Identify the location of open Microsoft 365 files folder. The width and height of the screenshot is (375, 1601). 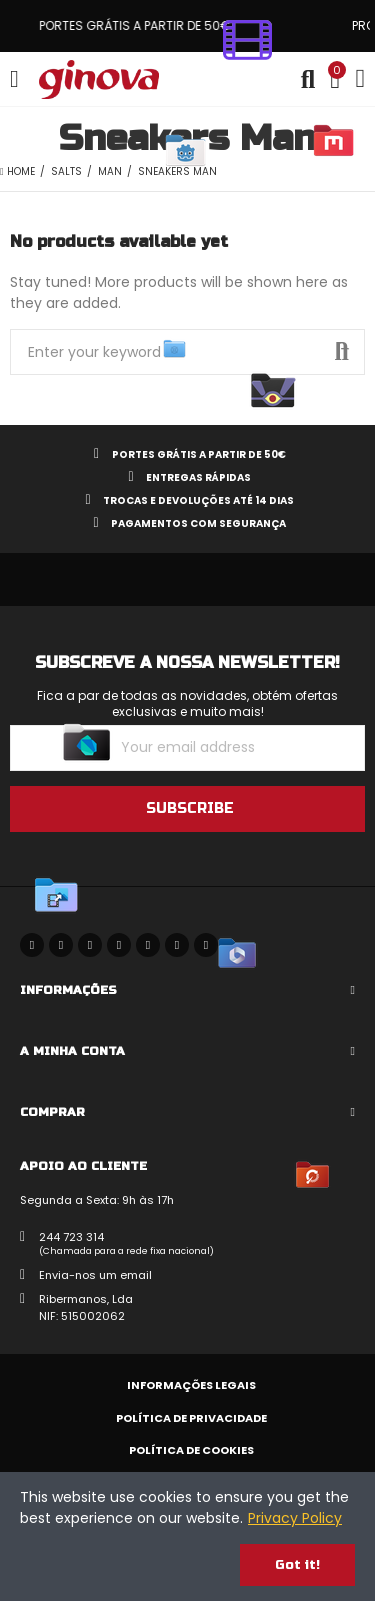
(237, 954).